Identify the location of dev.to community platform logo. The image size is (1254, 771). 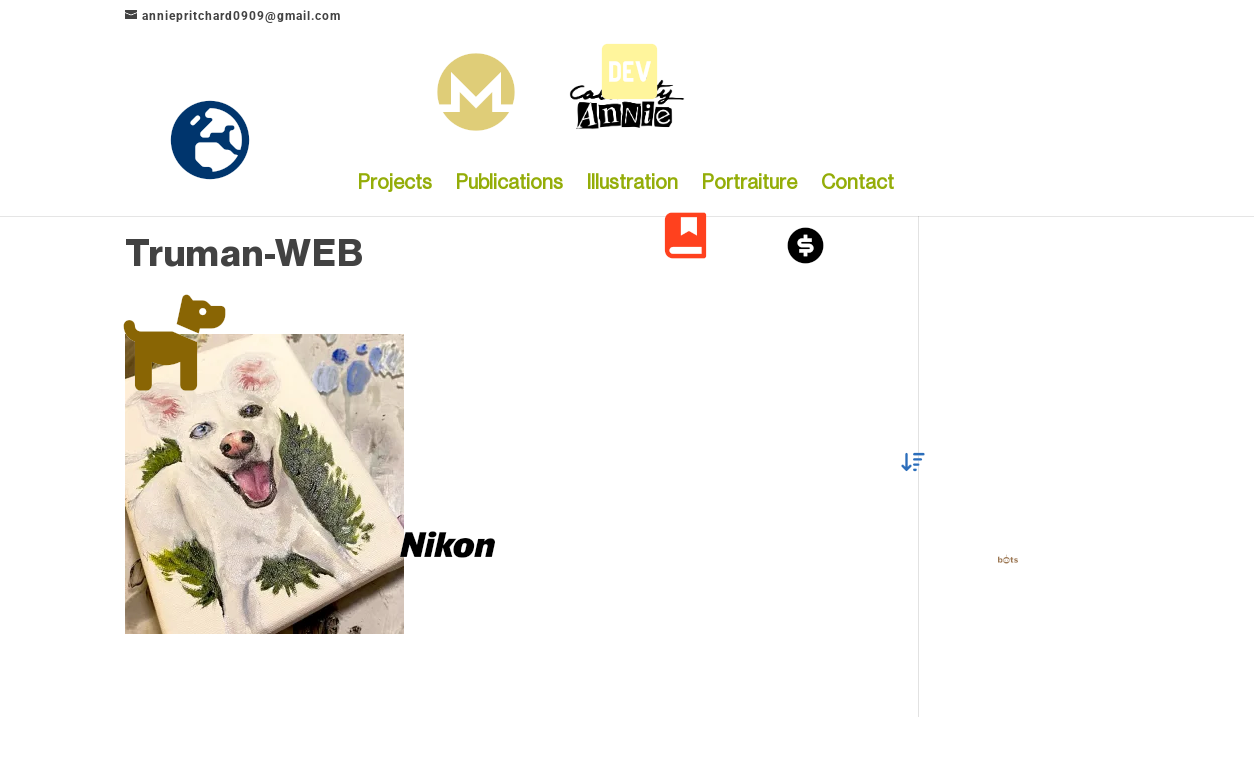
(629, 71).